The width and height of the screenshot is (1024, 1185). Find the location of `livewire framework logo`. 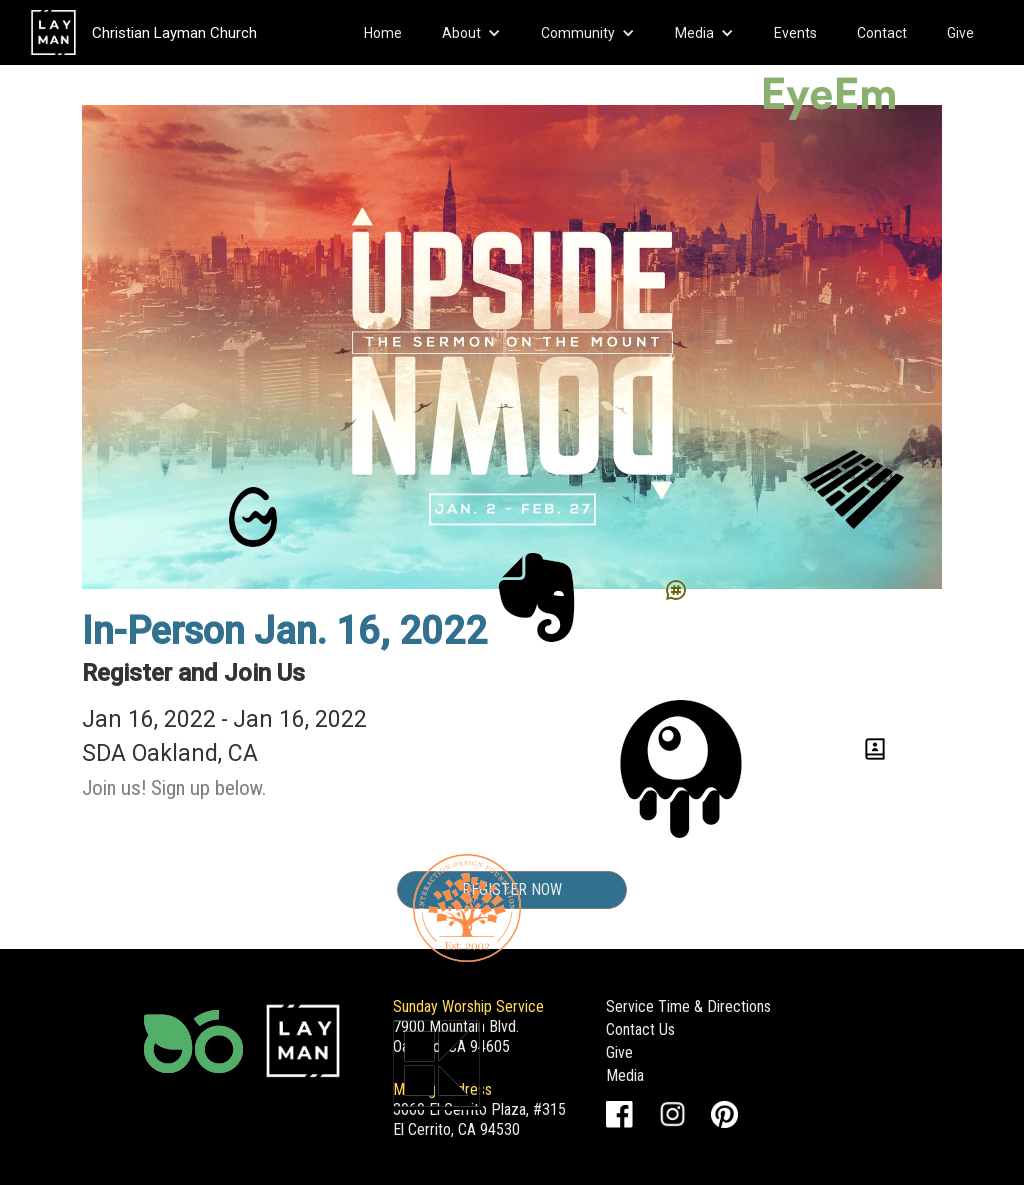

livewire framework logo is located at coordinates (681, 769).